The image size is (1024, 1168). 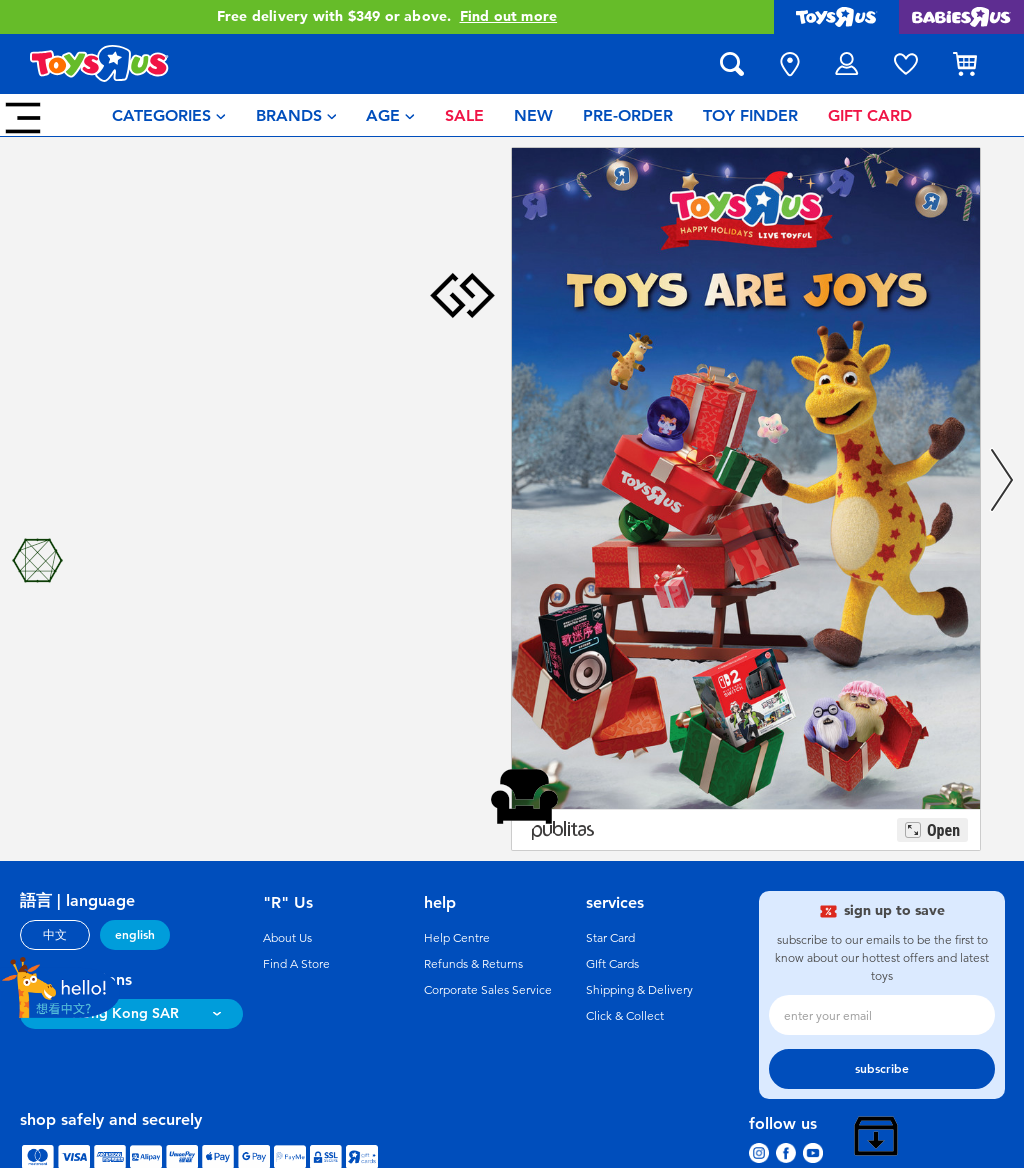 I want to click on gg gaming platform logo, so click(x=462, y=295).